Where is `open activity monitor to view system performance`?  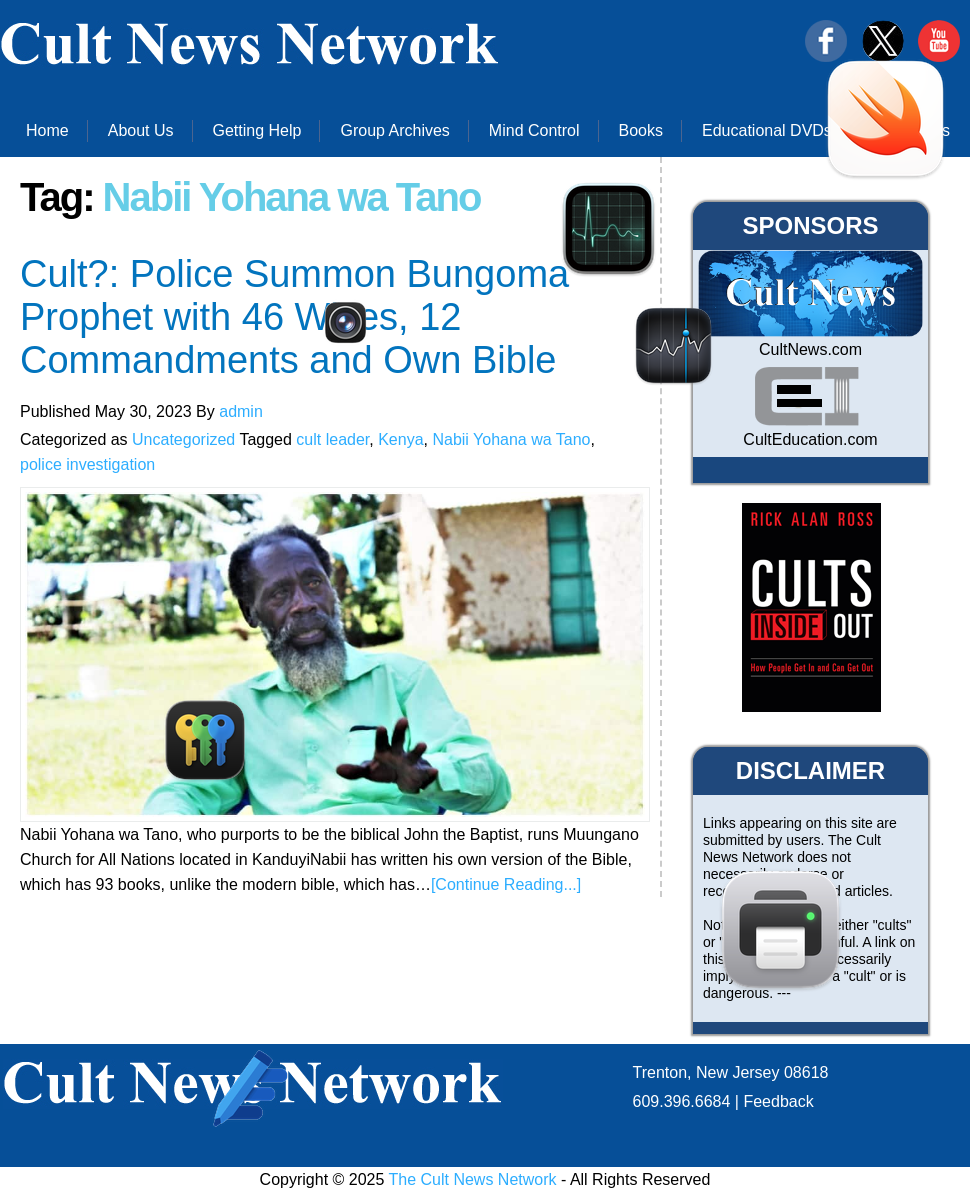 open activity monitor to view system performance is located at coordinates (608, 228).